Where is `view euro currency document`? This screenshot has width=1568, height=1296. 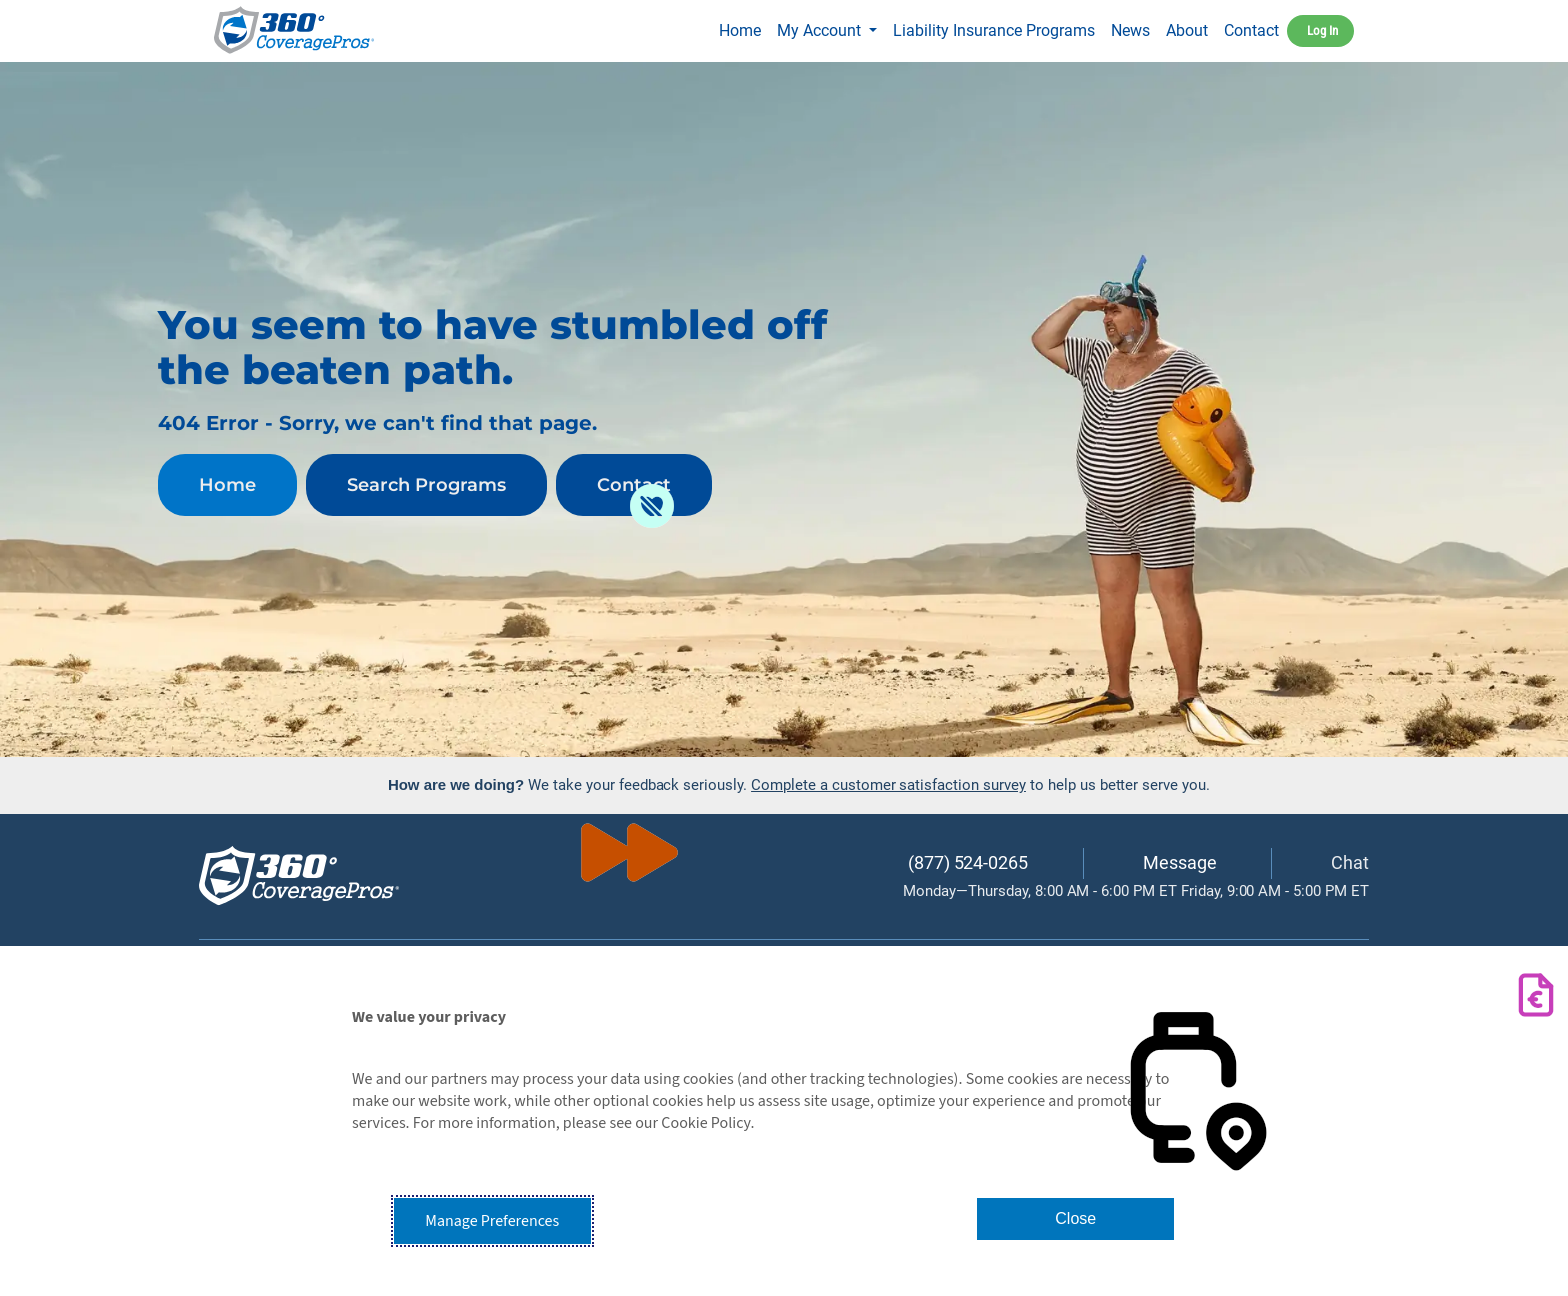 view euro currency document is located at coordinates (1536, 995).